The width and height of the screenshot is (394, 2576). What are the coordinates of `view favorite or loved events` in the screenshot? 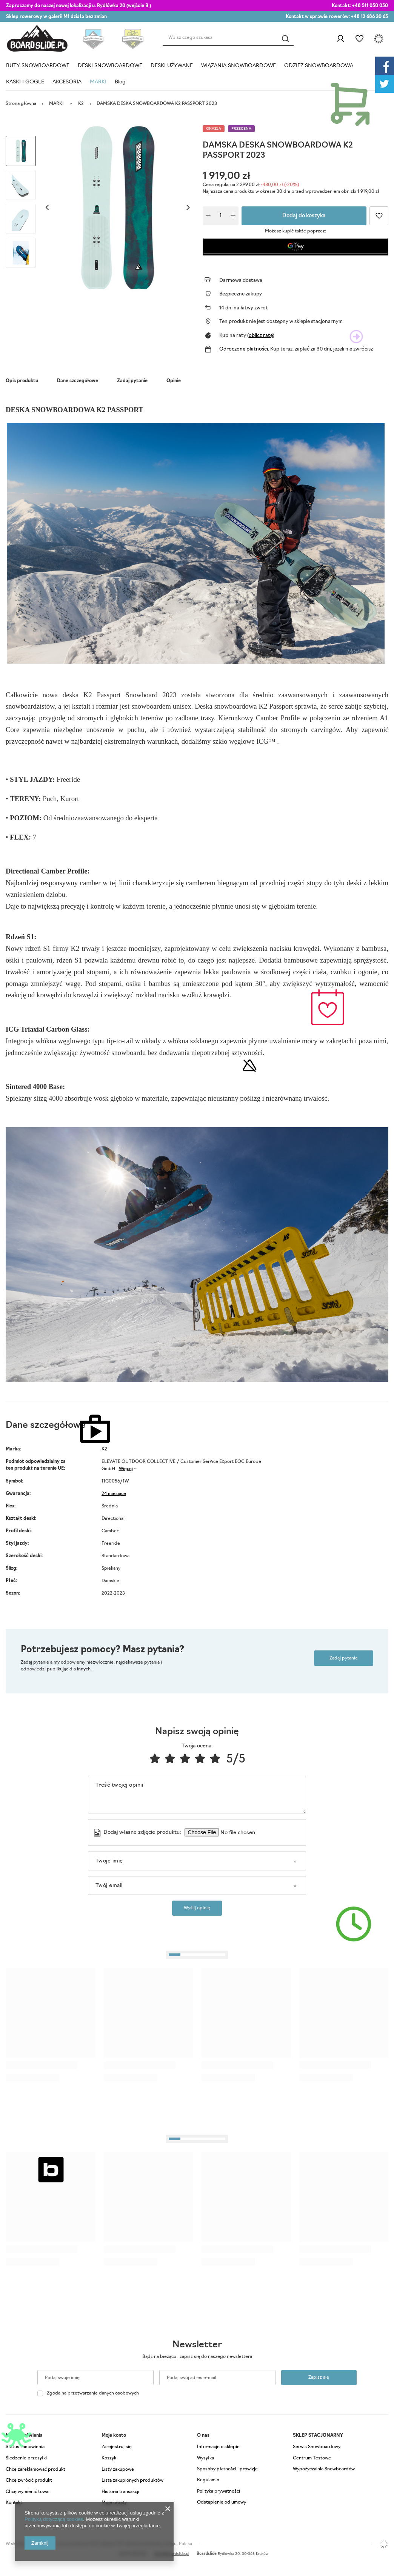 It's located at (328, 1009).